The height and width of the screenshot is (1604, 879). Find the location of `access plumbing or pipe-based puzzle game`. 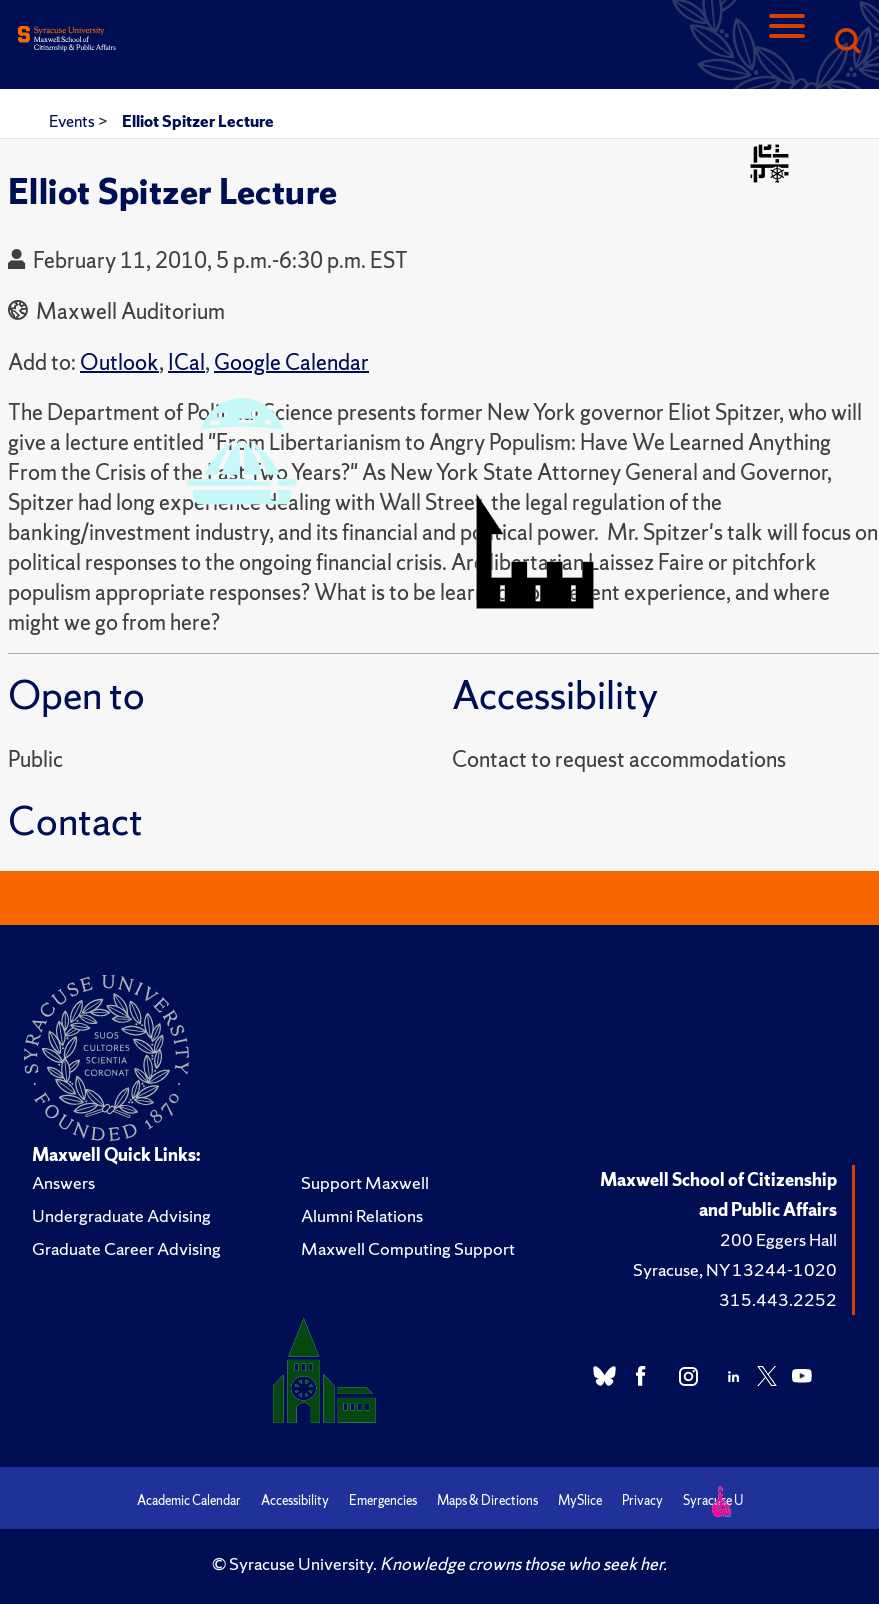

access plumbing or pipe-based puzzle game is located at coordinates (769, 163).